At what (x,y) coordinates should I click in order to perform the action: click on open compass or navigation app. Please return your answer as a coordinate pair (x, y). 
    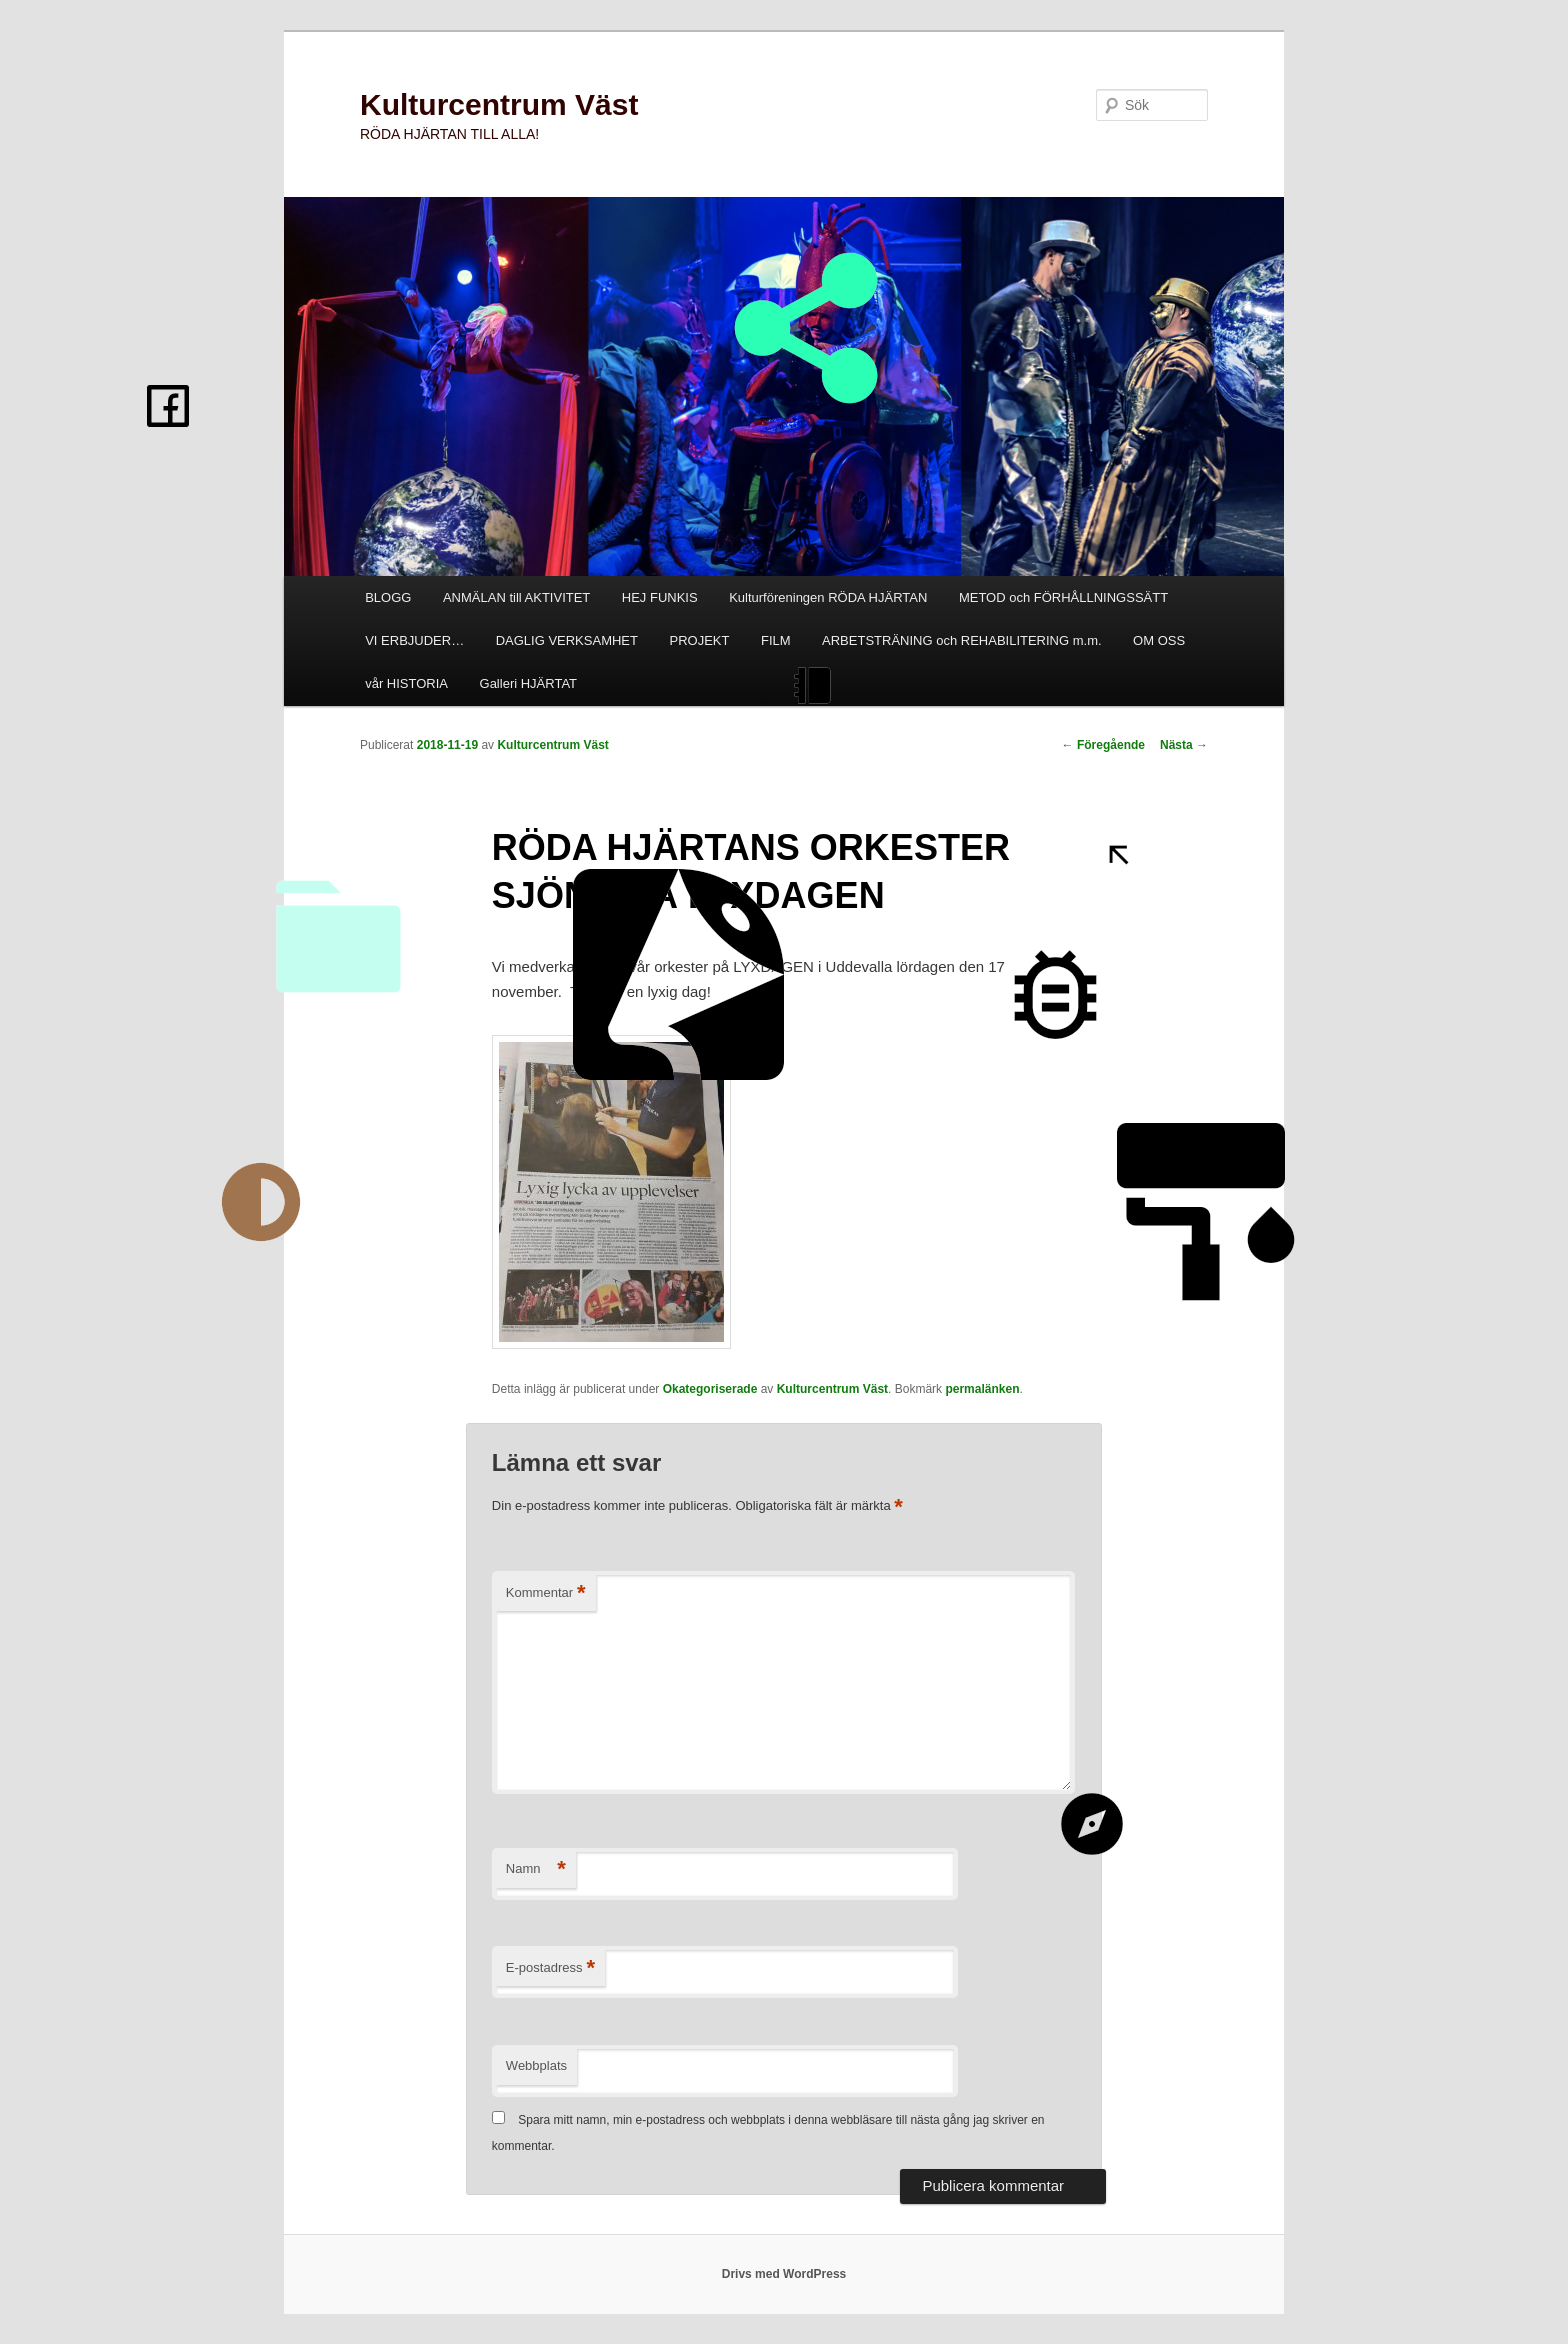
    Looking at the image, I should click on (1092, 1824).